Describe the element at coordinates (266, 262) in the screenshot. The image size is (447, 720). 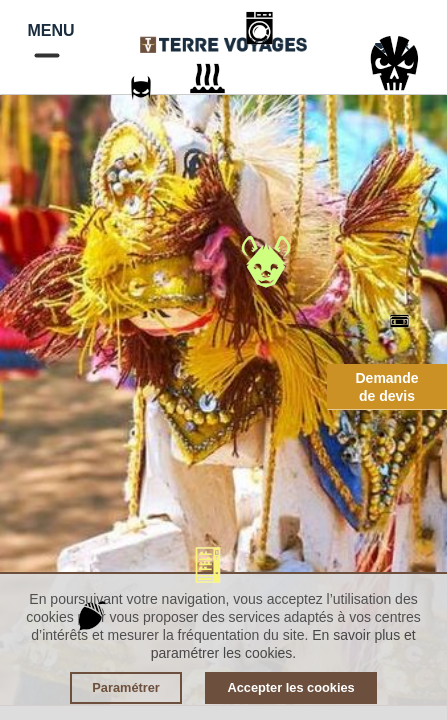
I see `select hyena character or avatar` at that location.